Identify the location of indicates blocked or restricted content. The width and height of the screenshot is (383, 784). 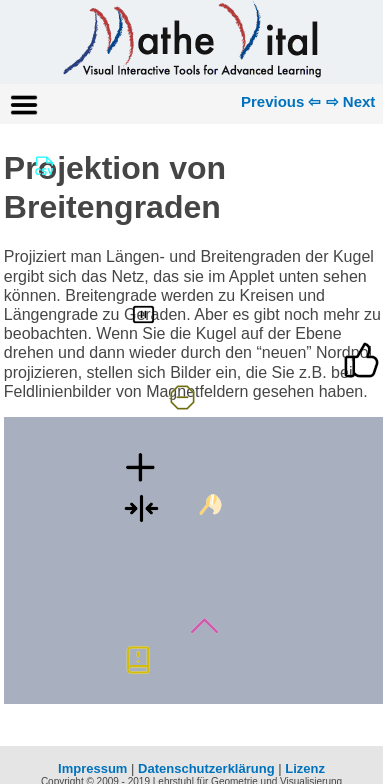
(182, 397).